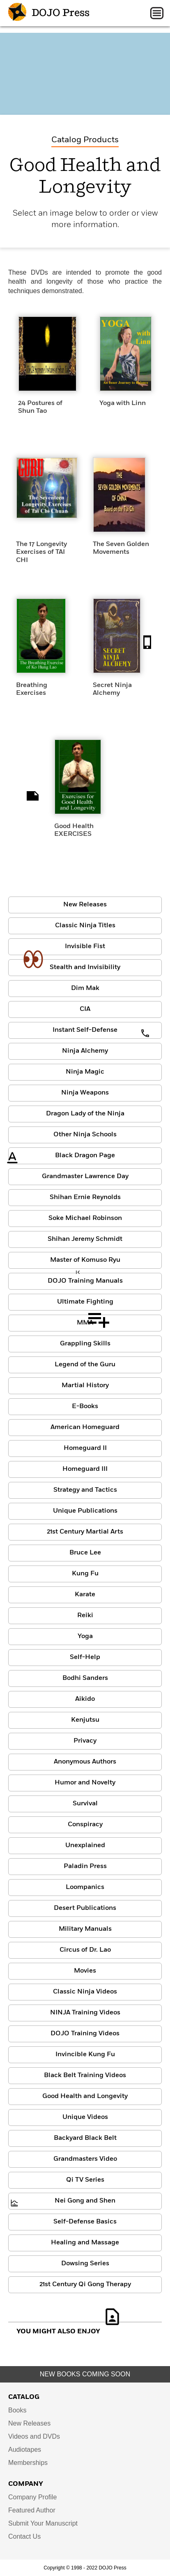 Image resolution: width=170 pixels, height=2576 pixels. What do you see at coordinates (32, 796) in the screenshot?
I see `create a new note` at bounding box center [32, 796].